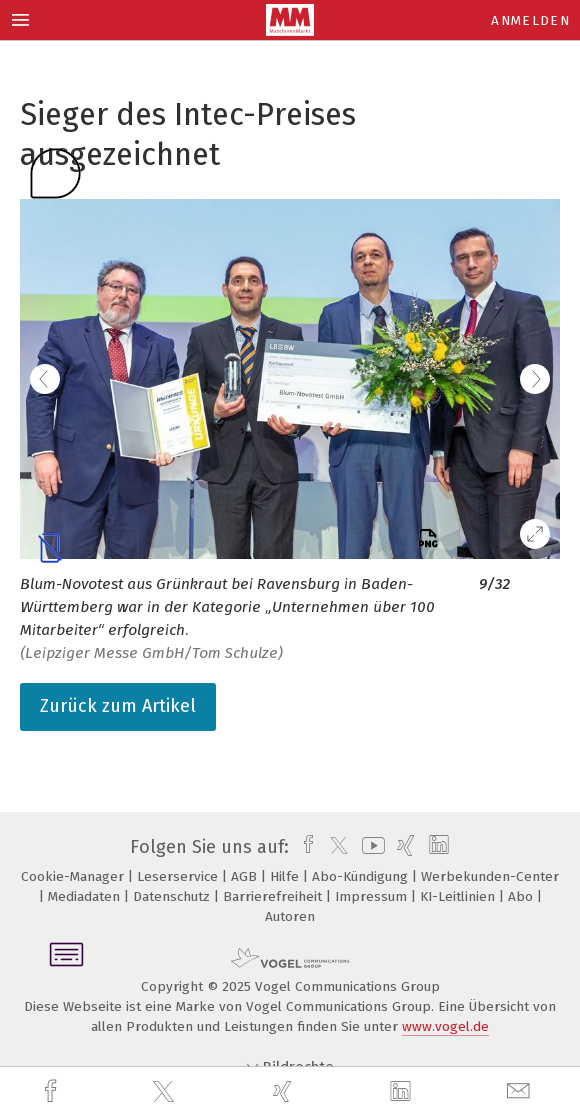 The width and height of the screenshot is (580, 1116). Describe the element at coordinates (428, 539) in the screenshot. I see `a png image file` at that location.